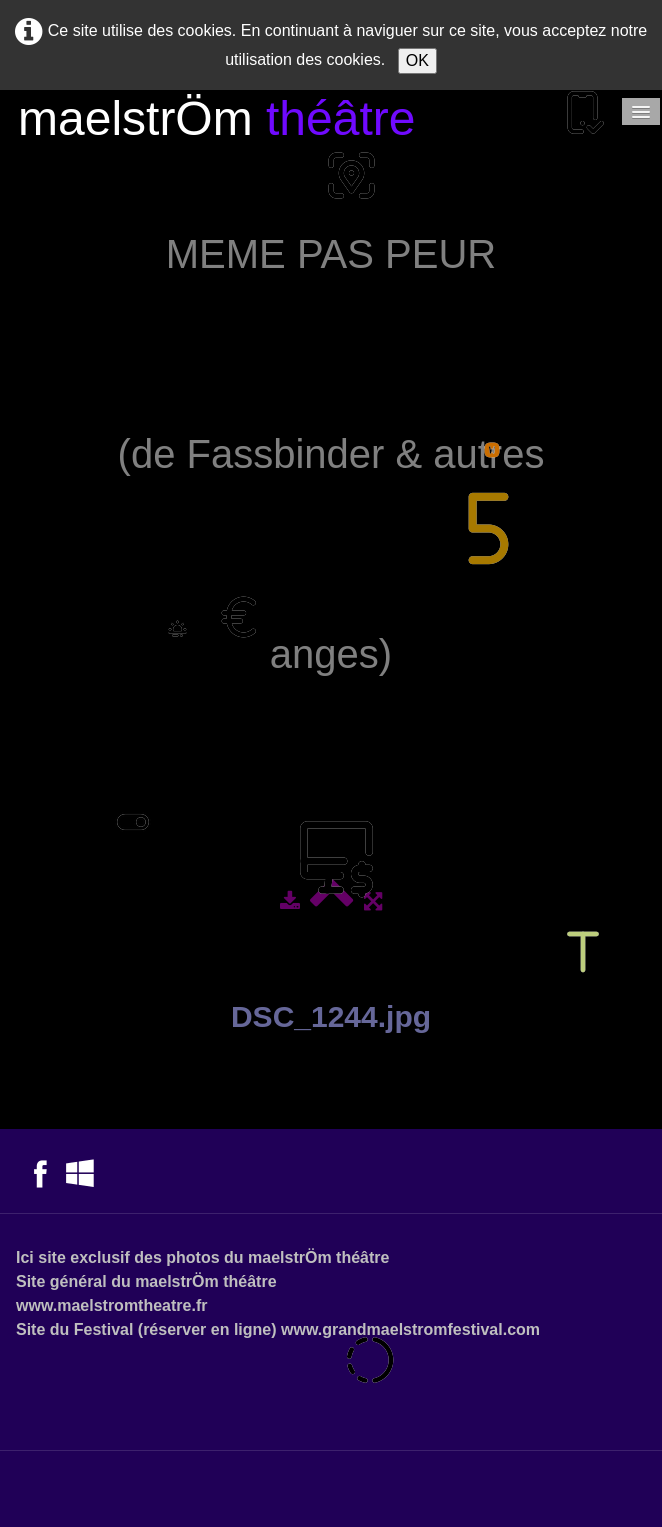 This screenshot has height=1527, width=662. What do you see at coordinates (351, 175) in the screenshot?
I see `activate live view mode for real-time location tracking` at bounding box center [351, 175].